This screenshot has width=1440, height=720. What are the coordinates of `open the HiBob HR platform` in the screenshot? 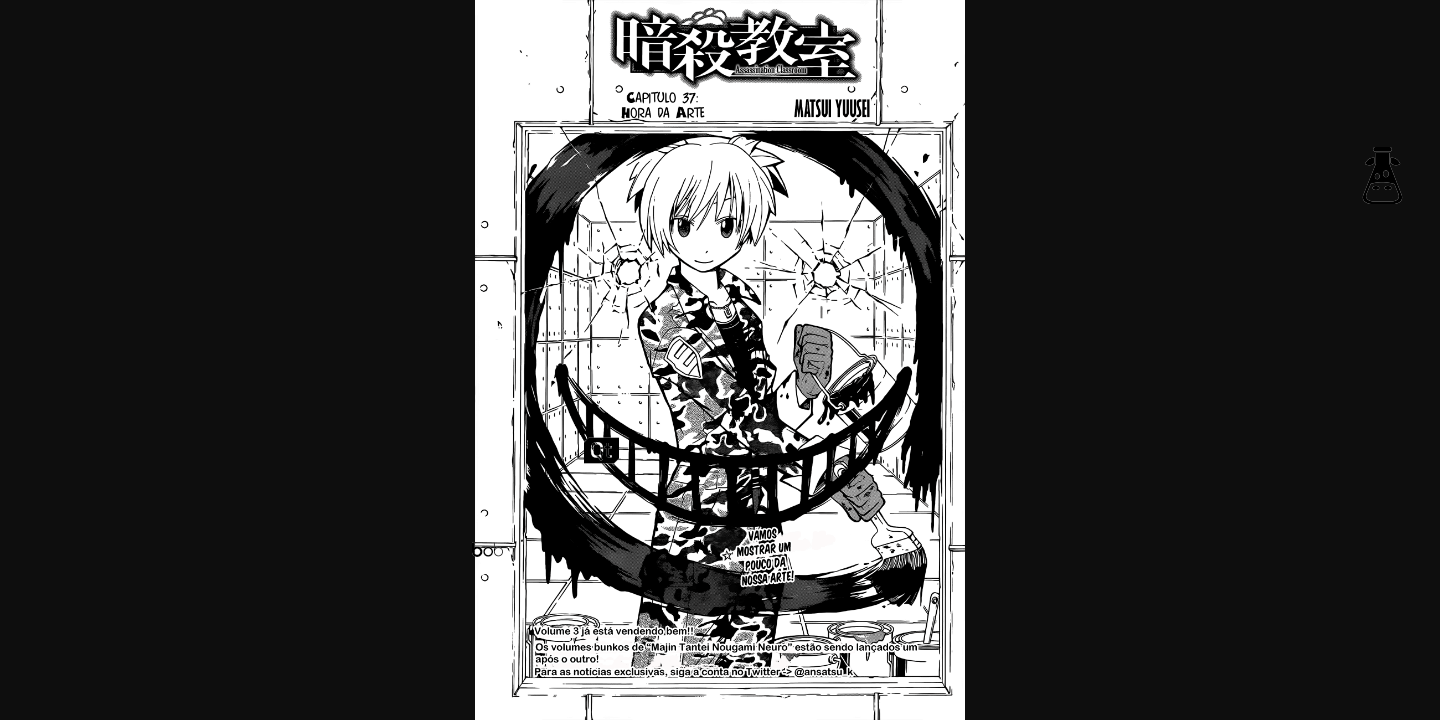 It's located at (487, 549).